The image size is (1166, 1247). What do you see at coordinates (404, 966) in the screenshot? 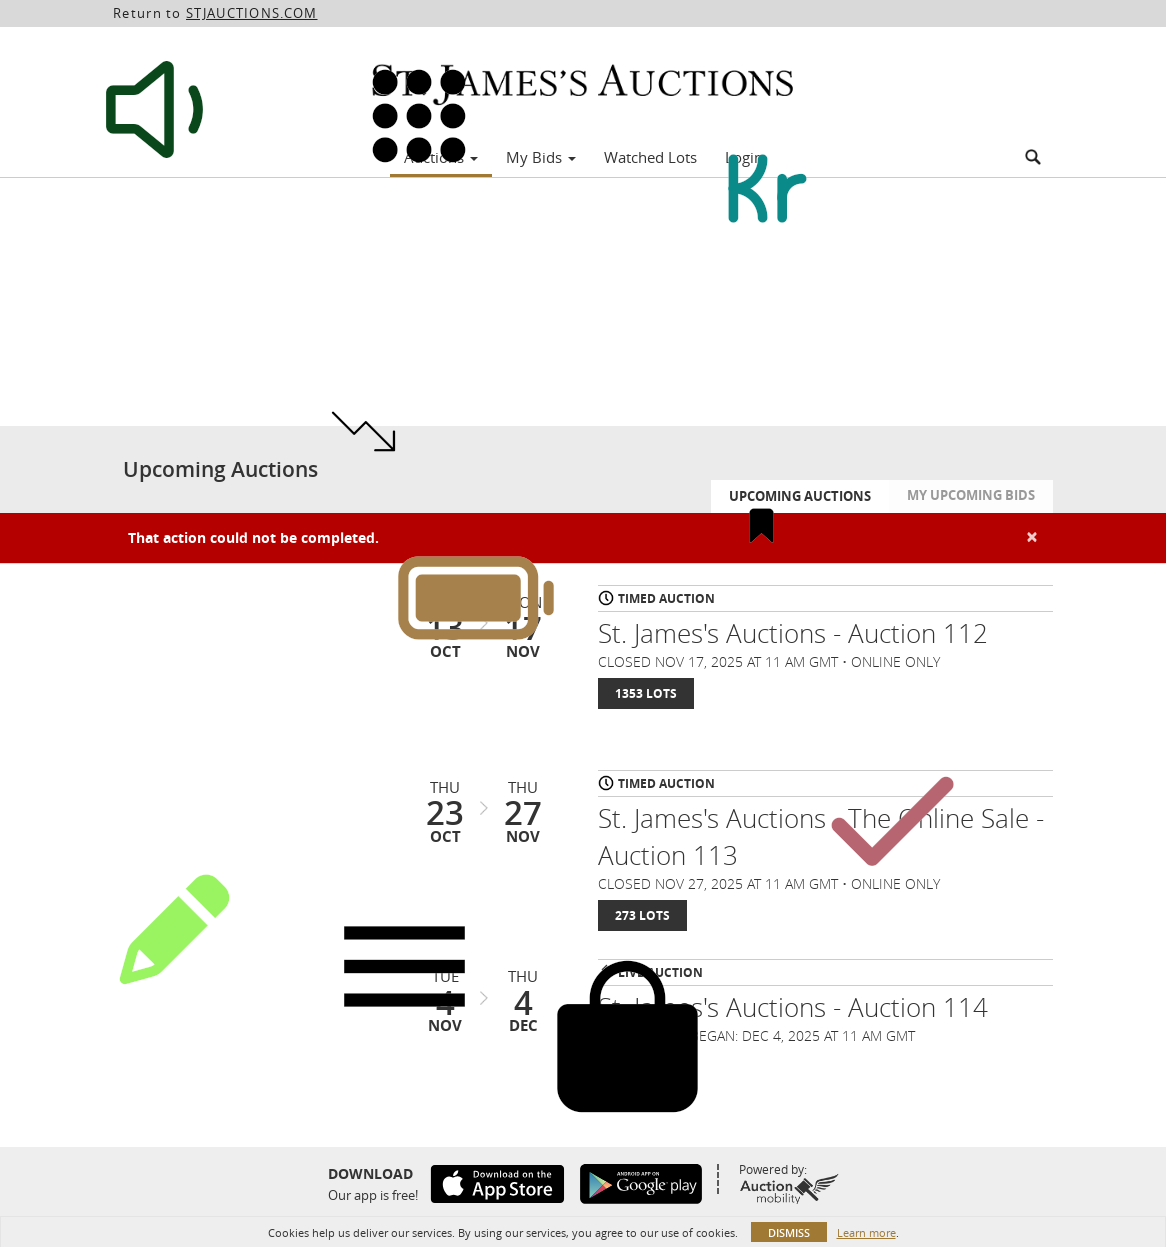
I see `open navigation menu` at bounding box center [404, 966].